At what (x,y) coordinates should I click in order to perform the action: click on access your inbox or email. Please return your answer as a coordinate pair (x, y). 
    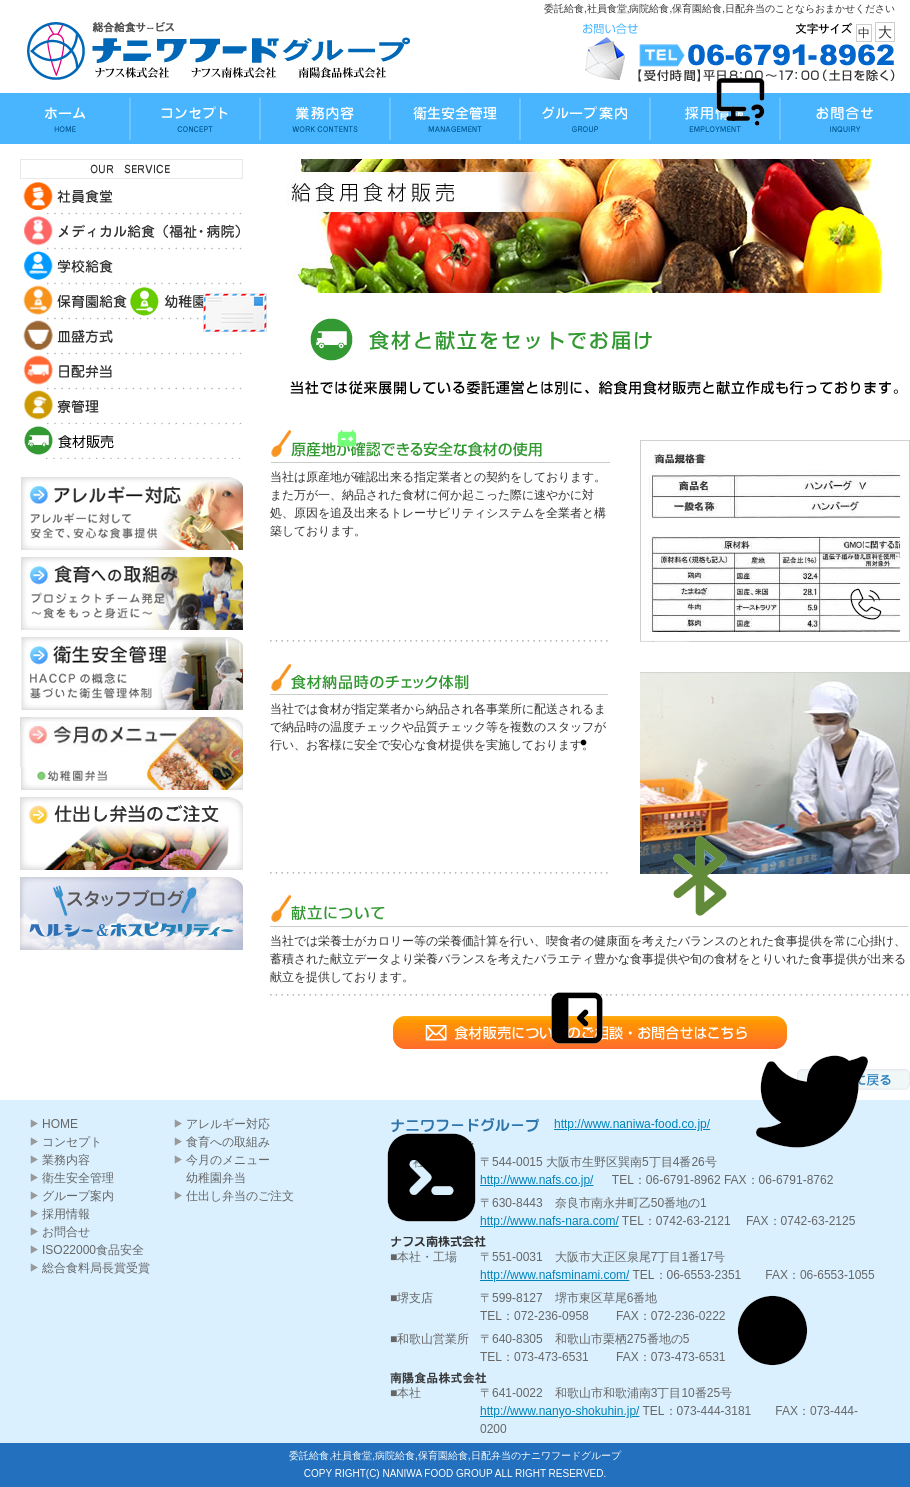
    Looking at the image, I should click on (235, 313).